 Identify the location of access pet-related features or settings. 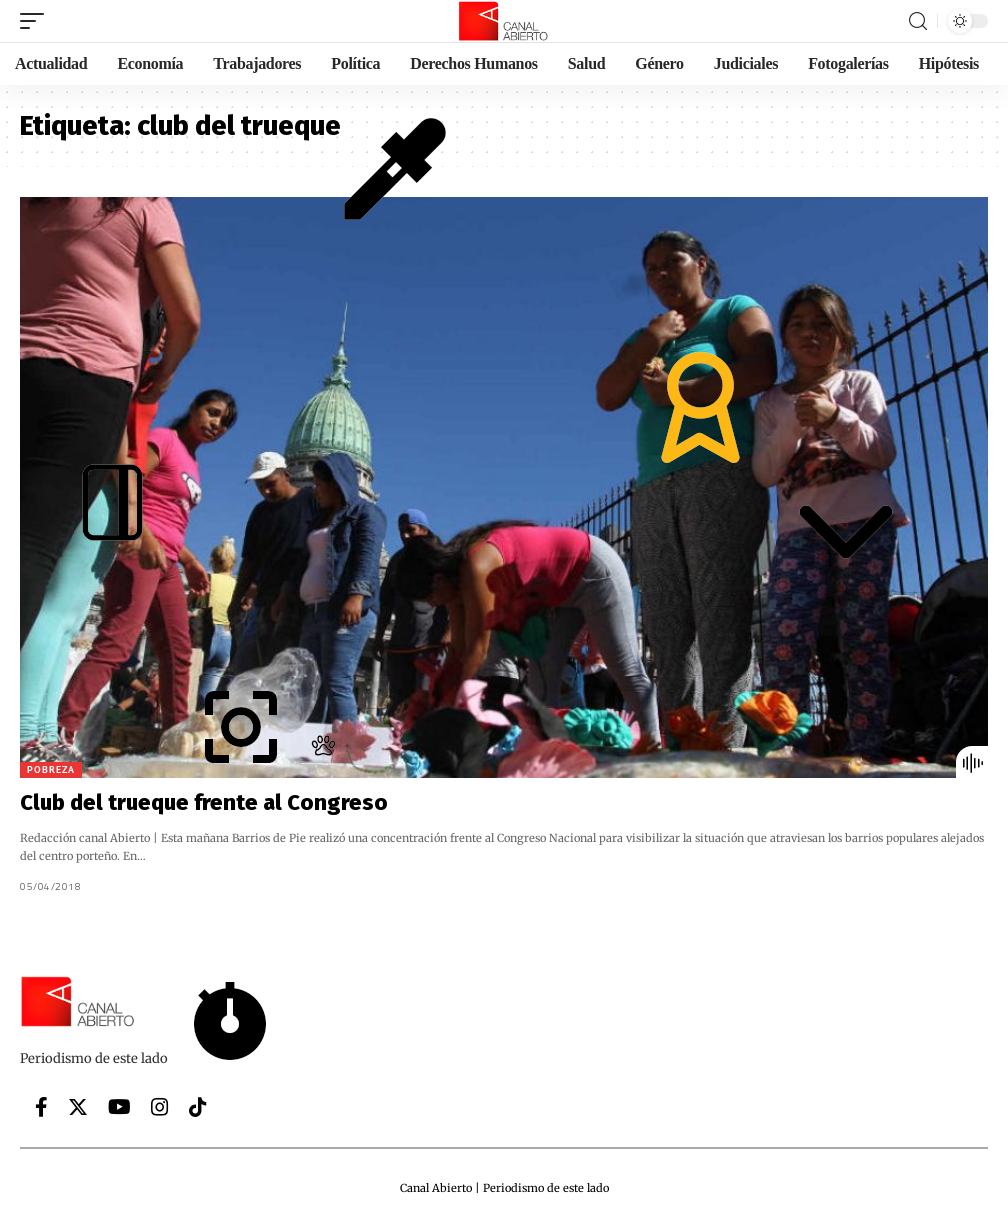
(323, 745).